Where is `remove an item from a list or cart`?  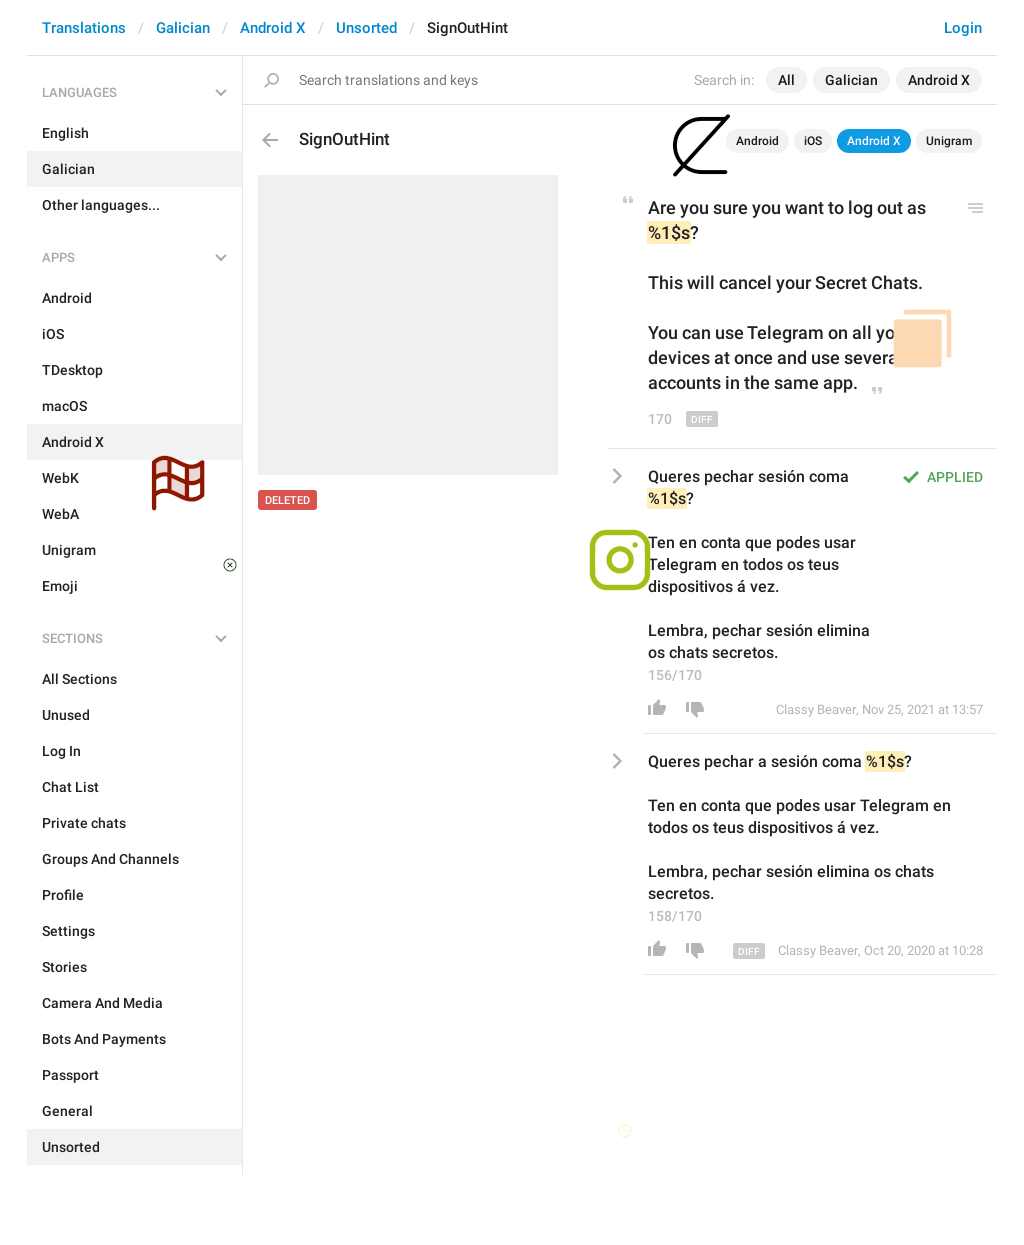
remove an item from a list or cart is located at coordinates (625, 1131).